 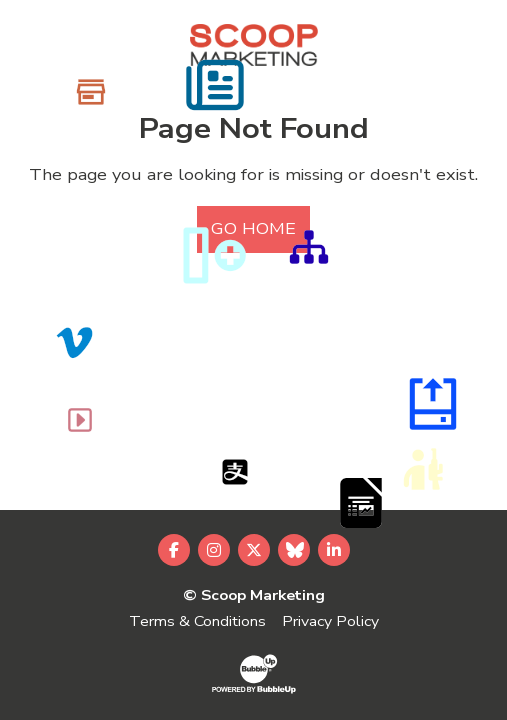 What do you see at coordinates (91, 92) in the screenshot?
I see `browse or open the store` at bounding box center [91, 92].